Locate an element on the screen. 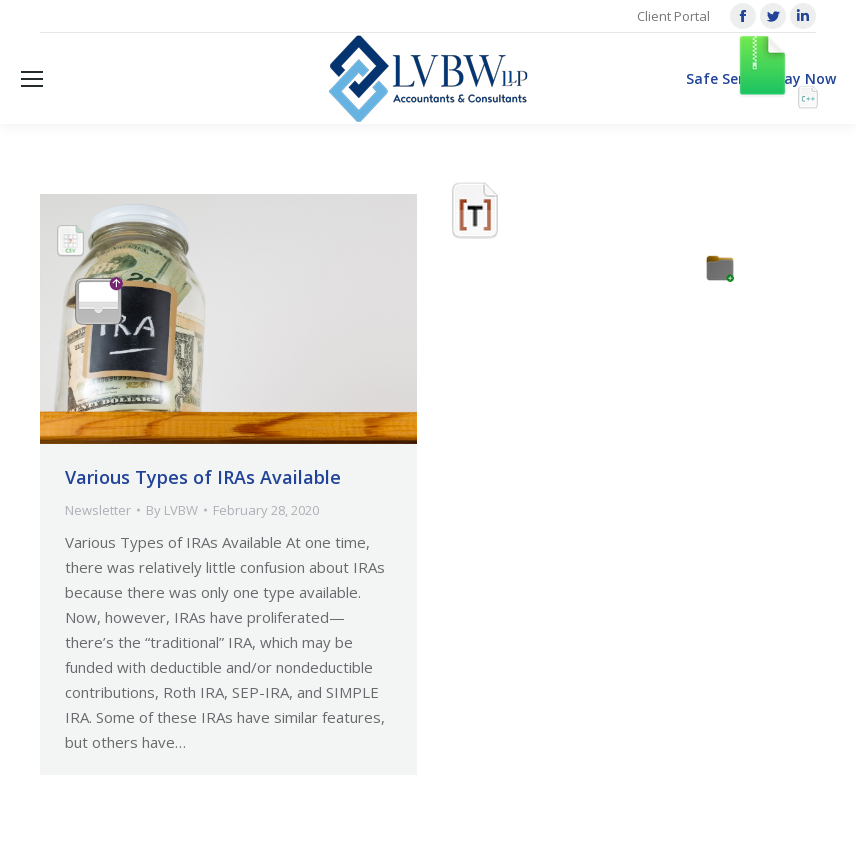 The height and width of the screenshot is (845, 856). a toml configuration file is located at coordinates (475, 210).